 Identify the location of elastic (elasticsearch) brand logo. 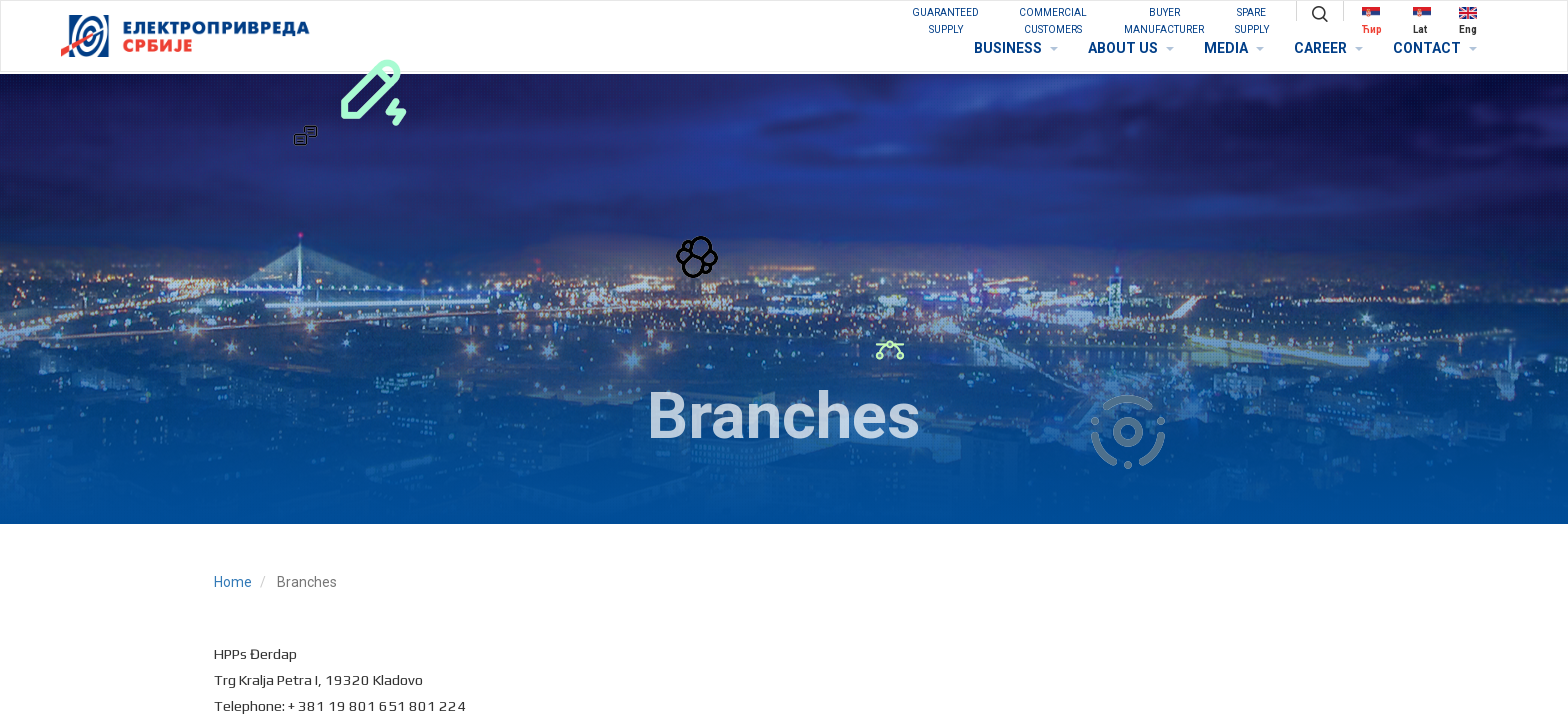
(697, 257).